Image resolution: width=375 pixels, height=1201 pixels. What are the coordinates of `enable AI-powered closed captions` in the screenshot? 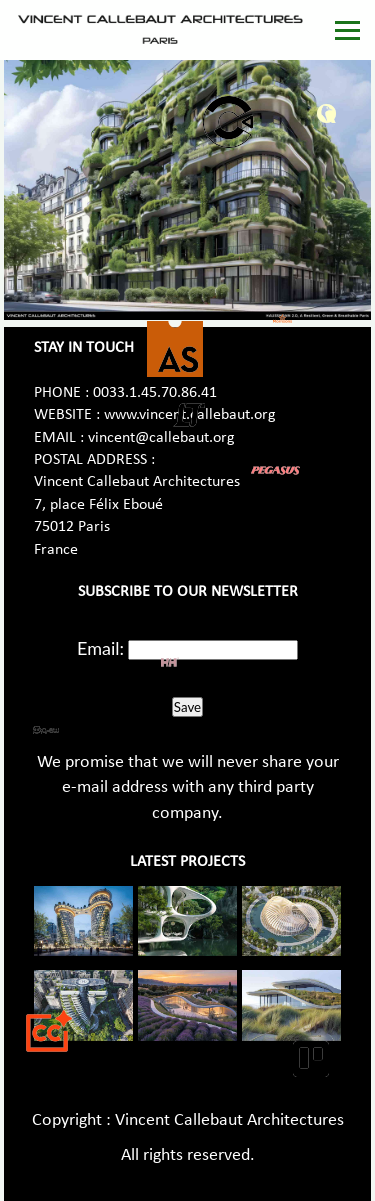 It's located at (47, 1033).